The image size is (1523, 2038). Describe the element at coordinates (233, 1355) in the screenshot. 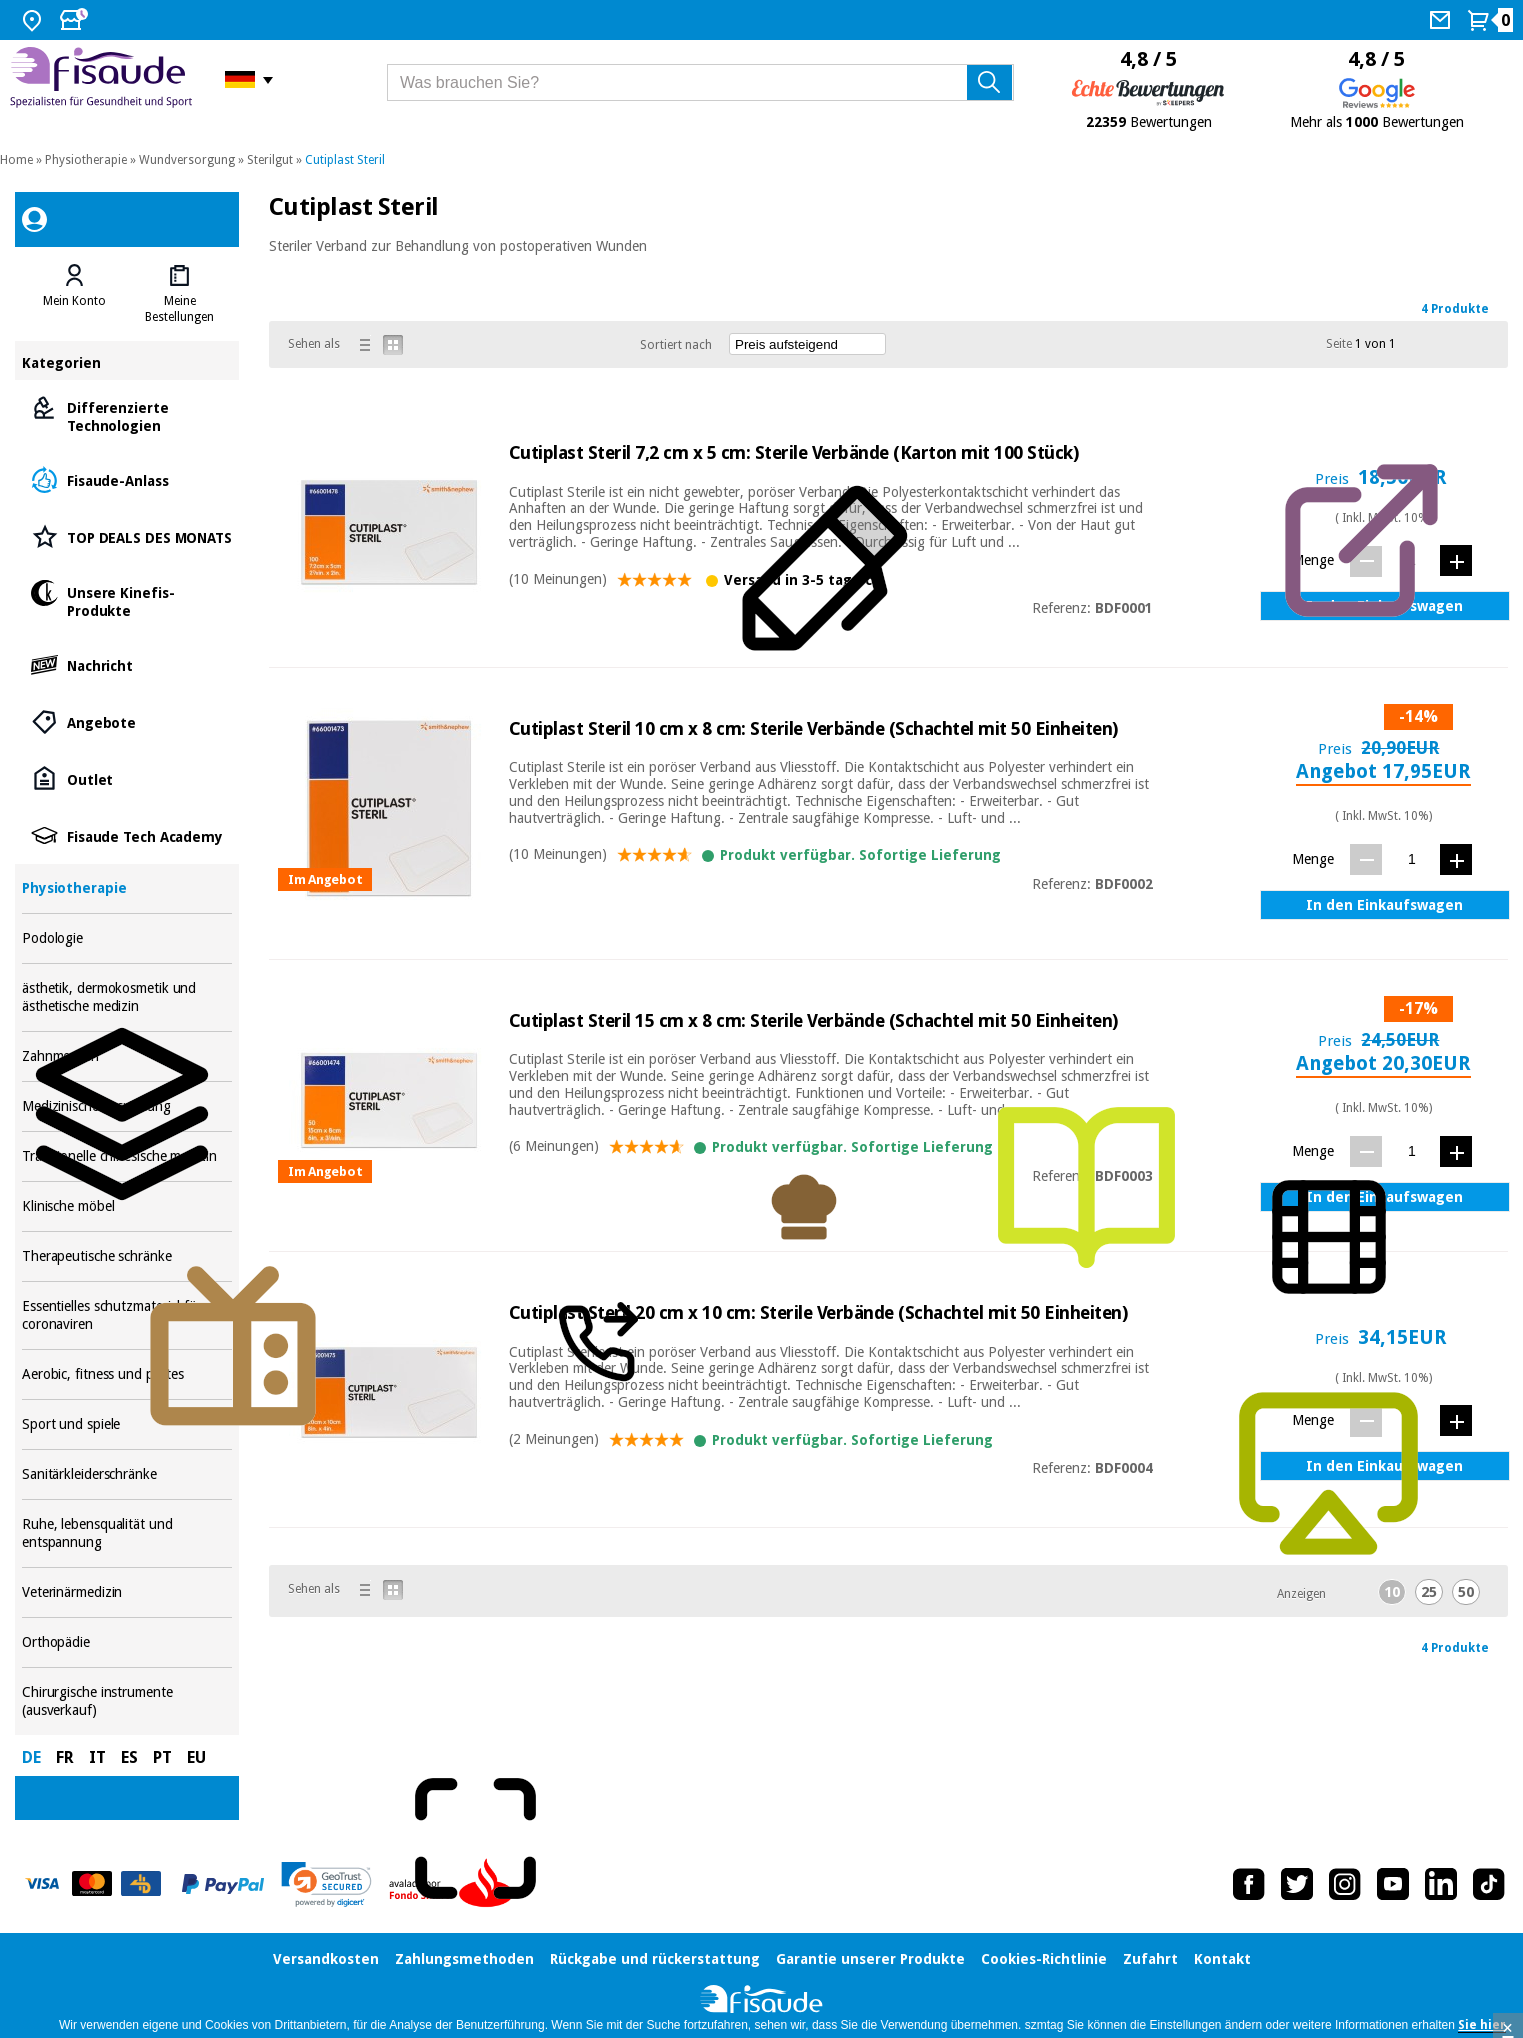

I see `access TV or video streaming services` at that location.